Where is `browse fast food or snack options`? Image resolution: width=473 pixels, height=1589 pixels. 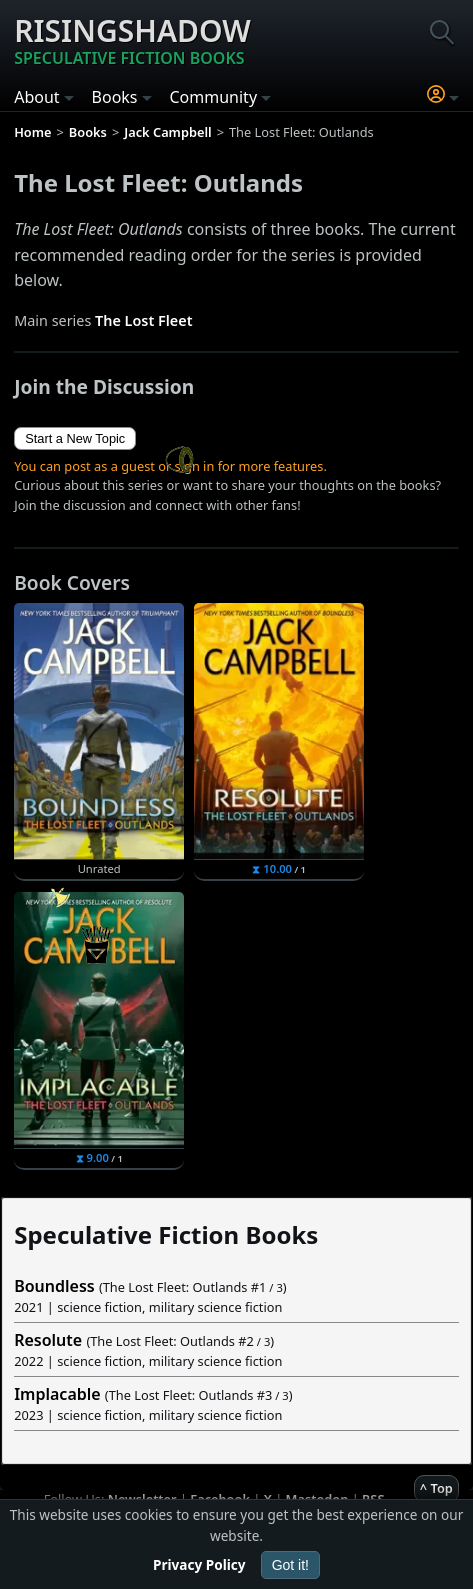
browse fast food or snack options is located at coordinates (96, 944).